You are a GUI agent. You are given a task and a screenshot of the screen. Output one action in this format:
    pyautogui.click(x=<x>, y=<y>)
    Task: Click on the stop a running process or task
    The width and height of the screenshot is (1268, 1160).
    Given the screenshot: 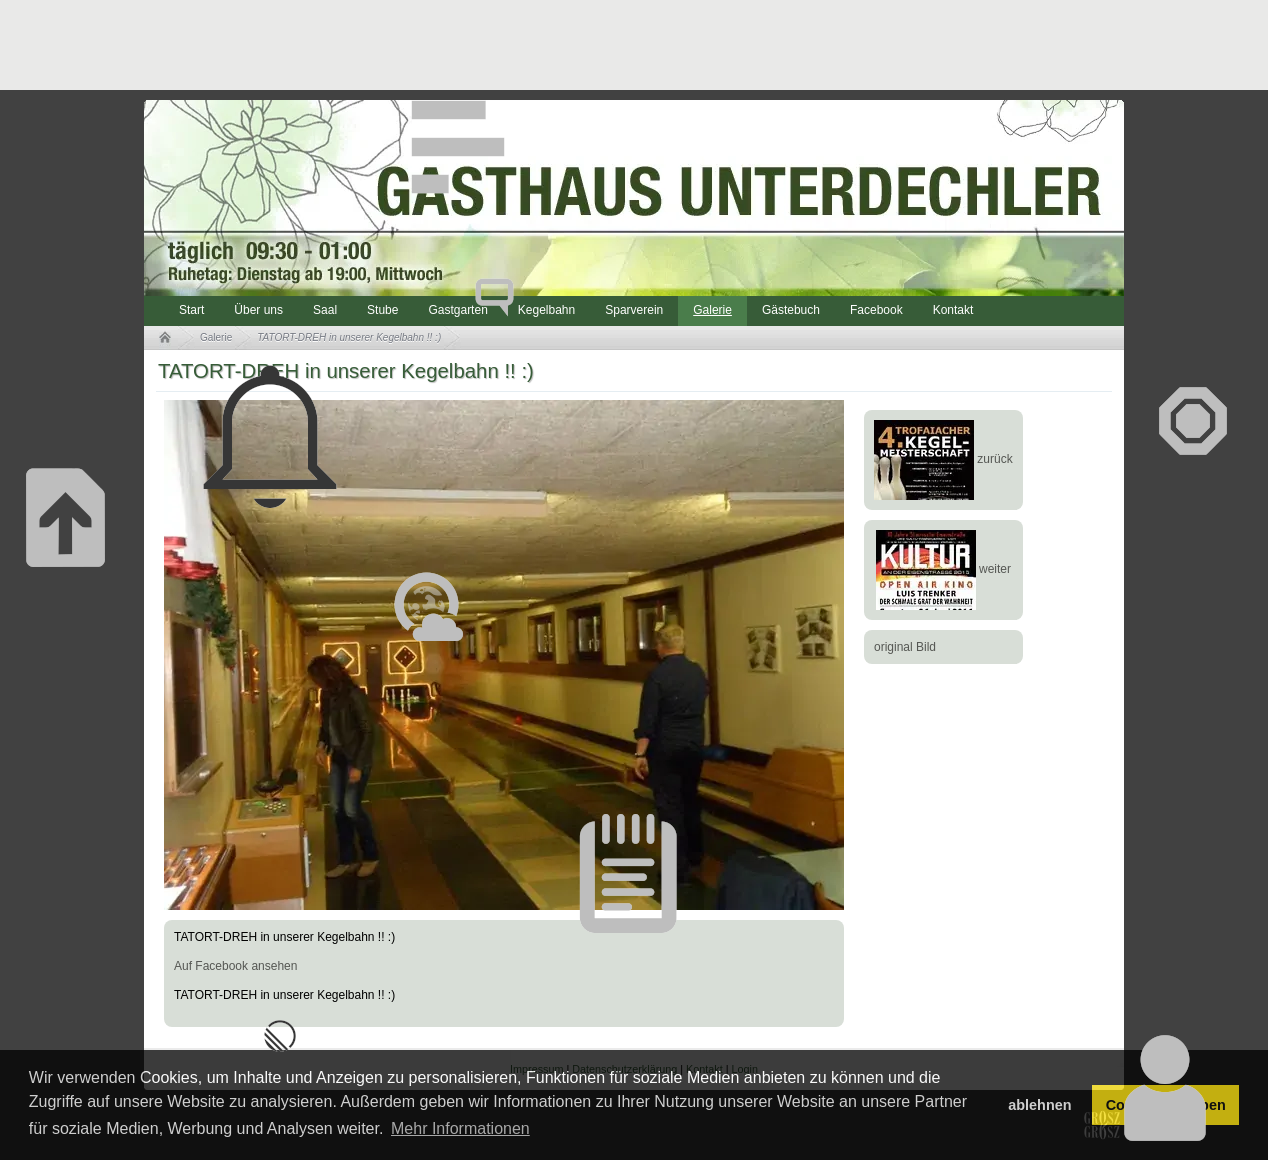 What is the action you would take?
    pyautogui.click(x=1193, y=421)
    